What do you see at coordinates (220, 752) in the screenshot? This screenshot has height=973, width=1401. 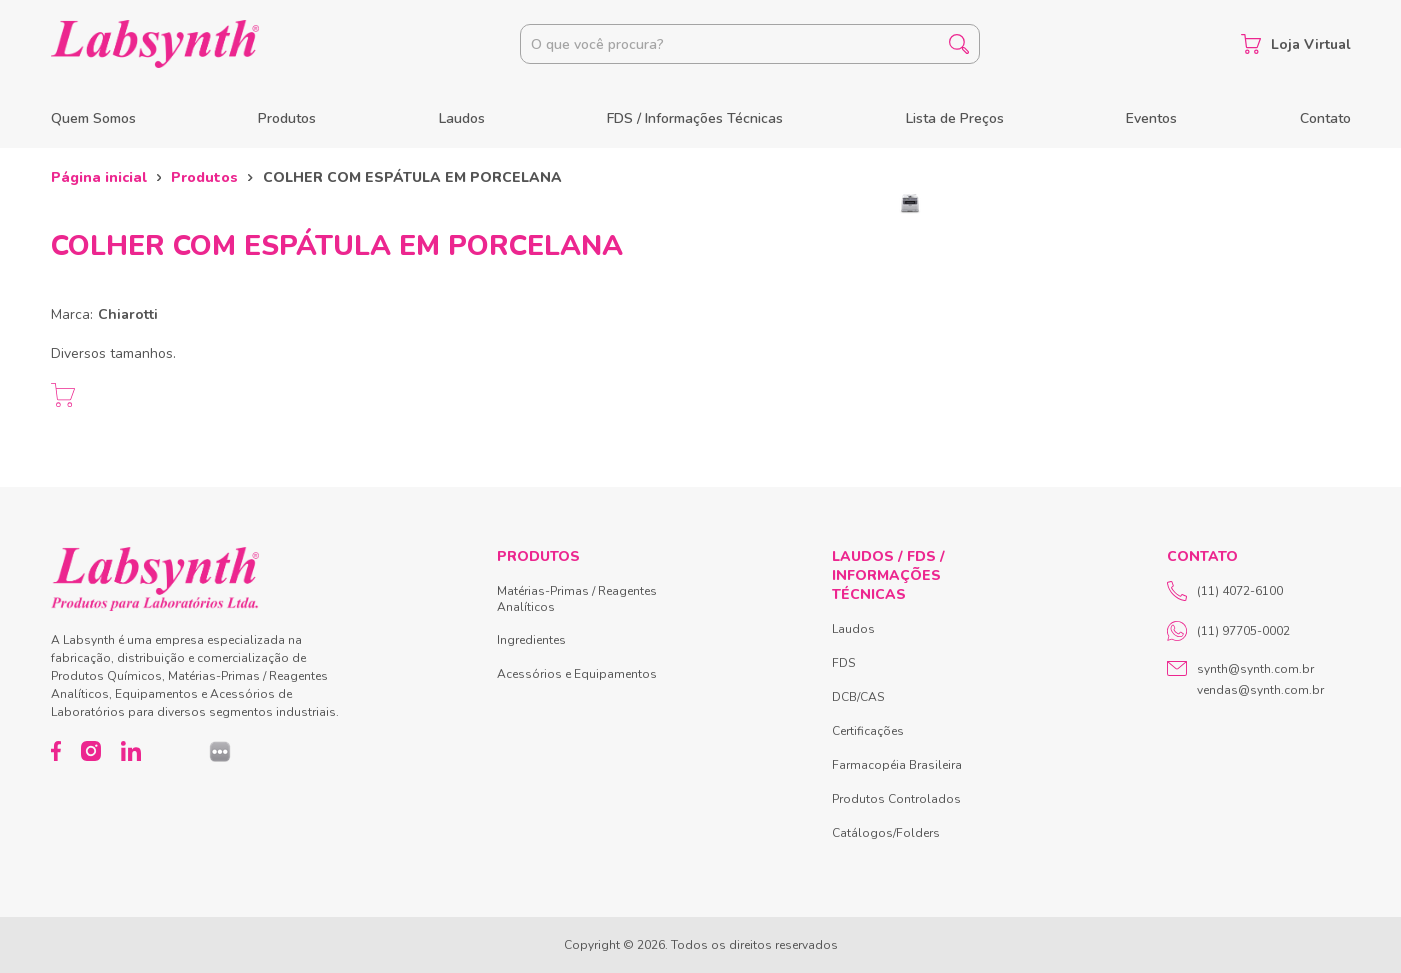 I see `open settings or preferences` at bounding box center [220, 752].